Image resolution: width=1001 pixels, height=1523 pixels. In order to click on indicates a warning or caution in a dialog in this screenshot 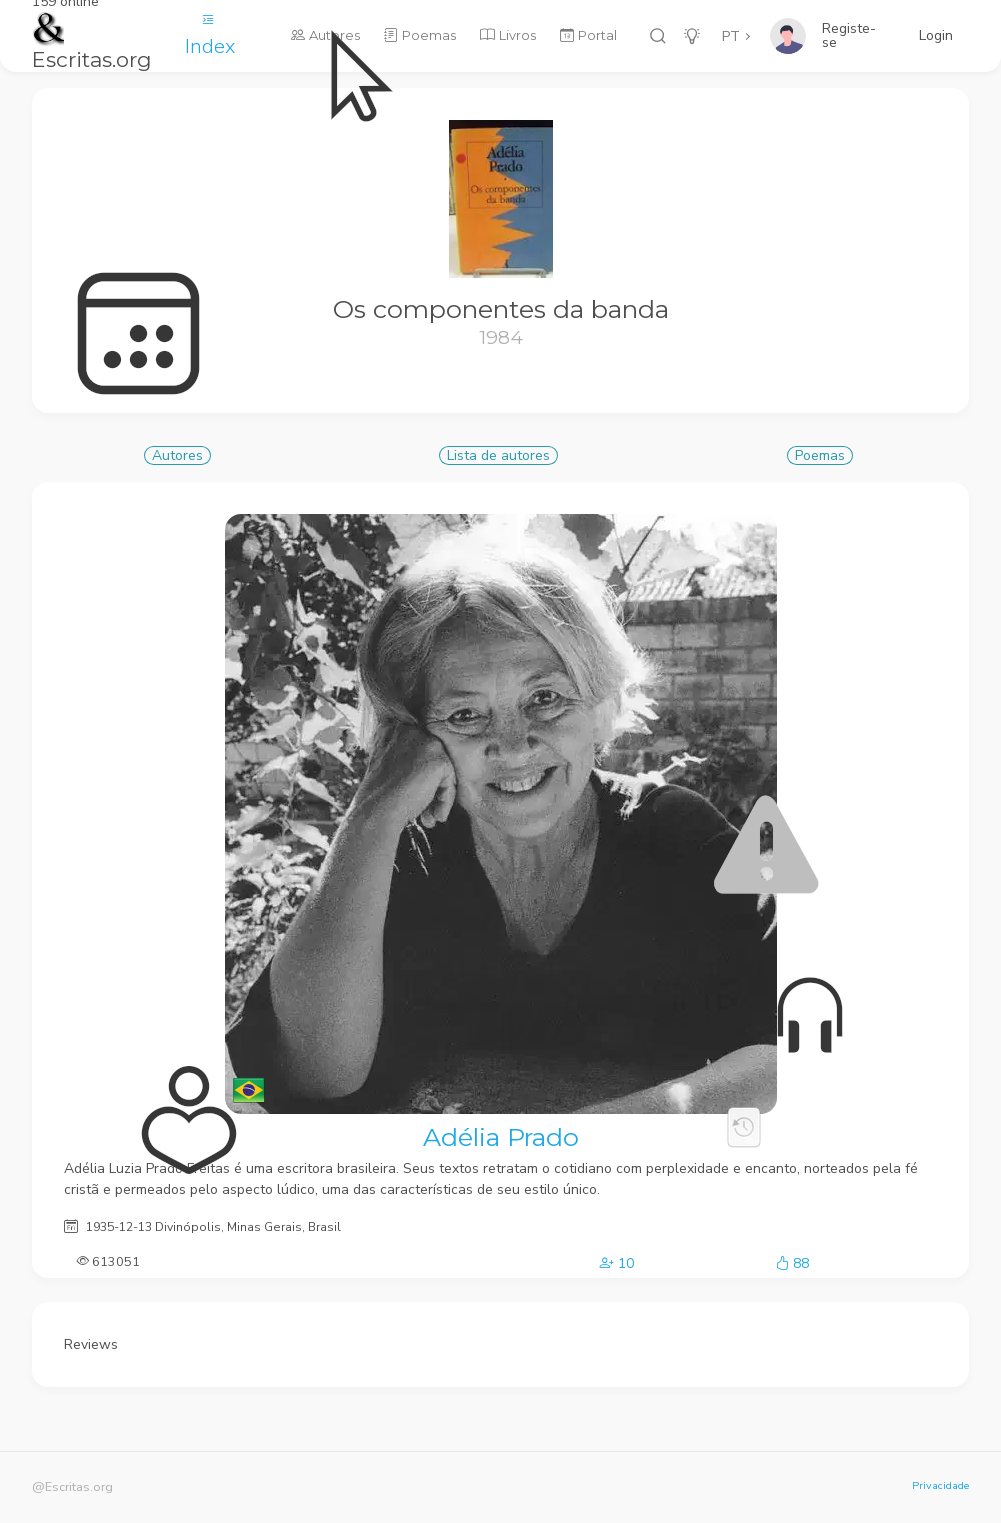, I will do `click(766, 847)`.